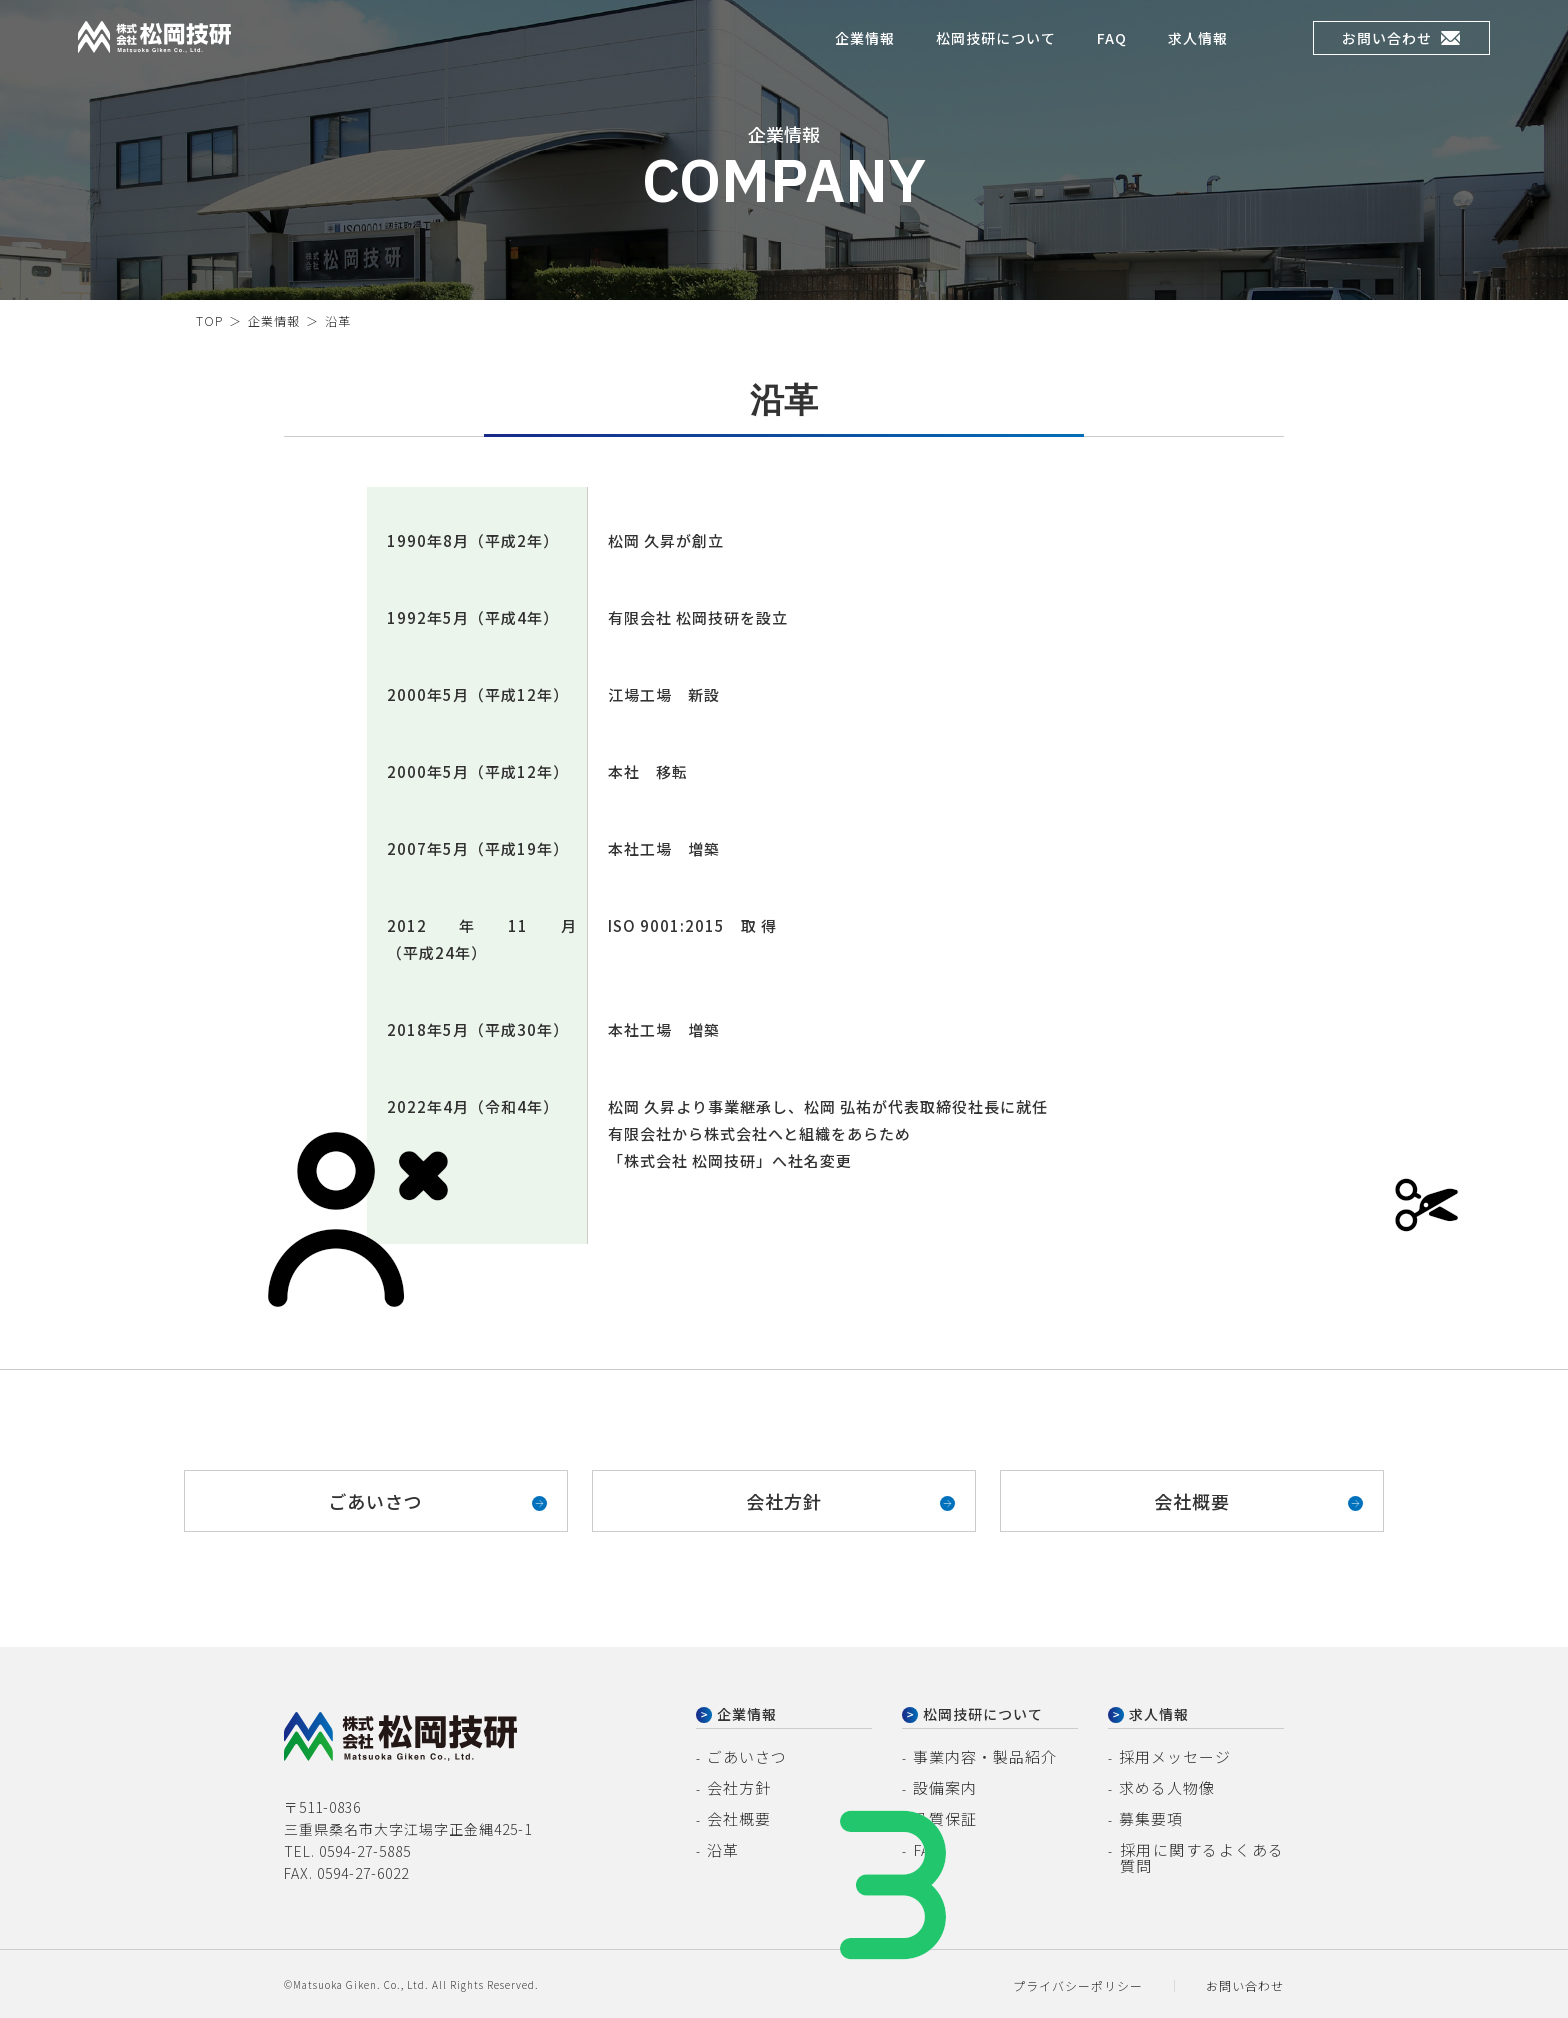 Image resolution: width=1568 pixels, height=2018 pixels. Describe the element at coordinates (893, 1885) in the screenshot. I see `indicates the number 3 in a list or count` at that location.